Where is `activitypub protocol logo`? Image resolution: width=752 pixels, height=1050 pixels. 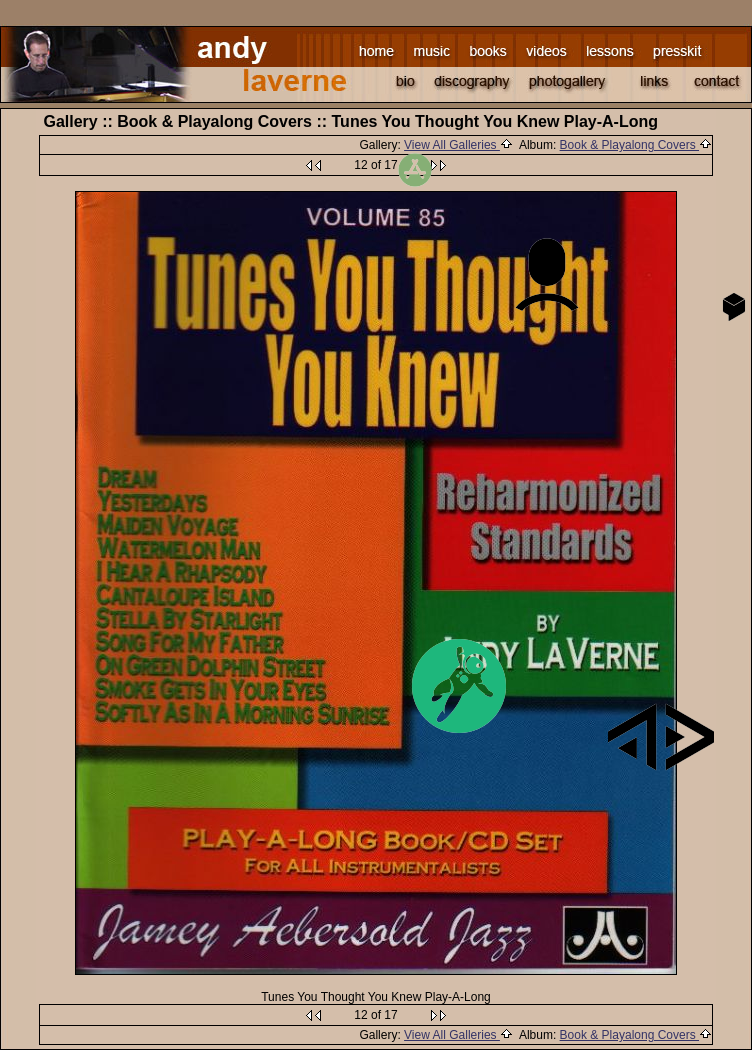
activitypub protocol logo is located at coordinates (661, 737).